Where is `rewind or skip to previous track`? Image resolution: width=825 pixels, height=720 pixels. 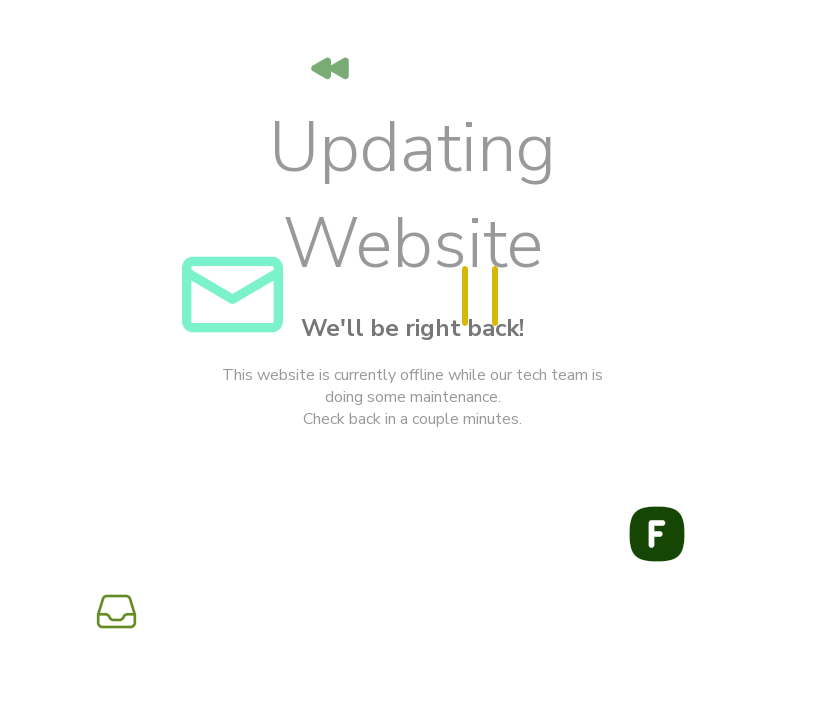
rewind or skip to previous track is located at coordinates (331, 67).